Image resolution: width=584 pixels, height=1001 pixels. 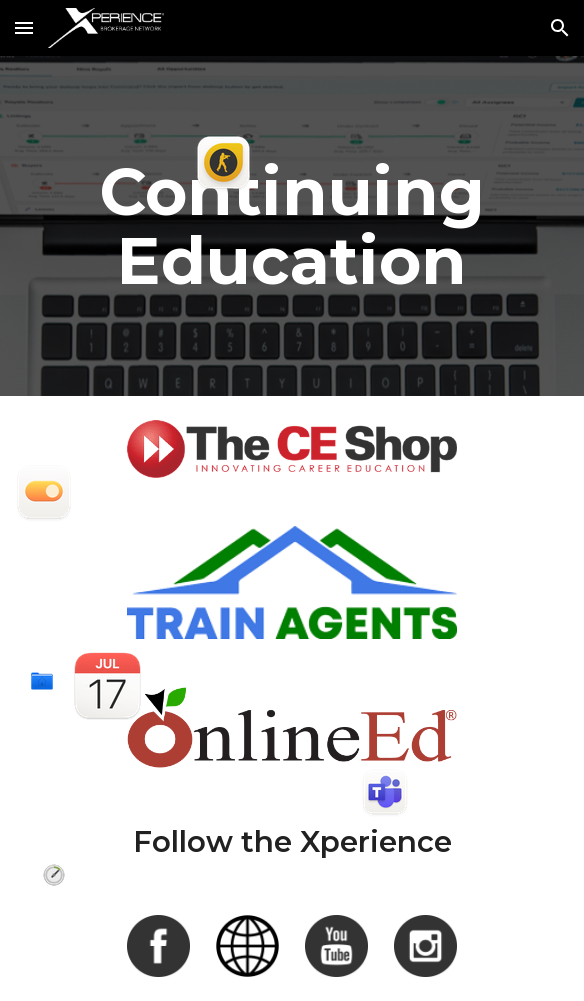 What do you see at coordinates (54, 875) in the screenshot?
I see `open sysprof system profiler` at bounding box center [54, 875].